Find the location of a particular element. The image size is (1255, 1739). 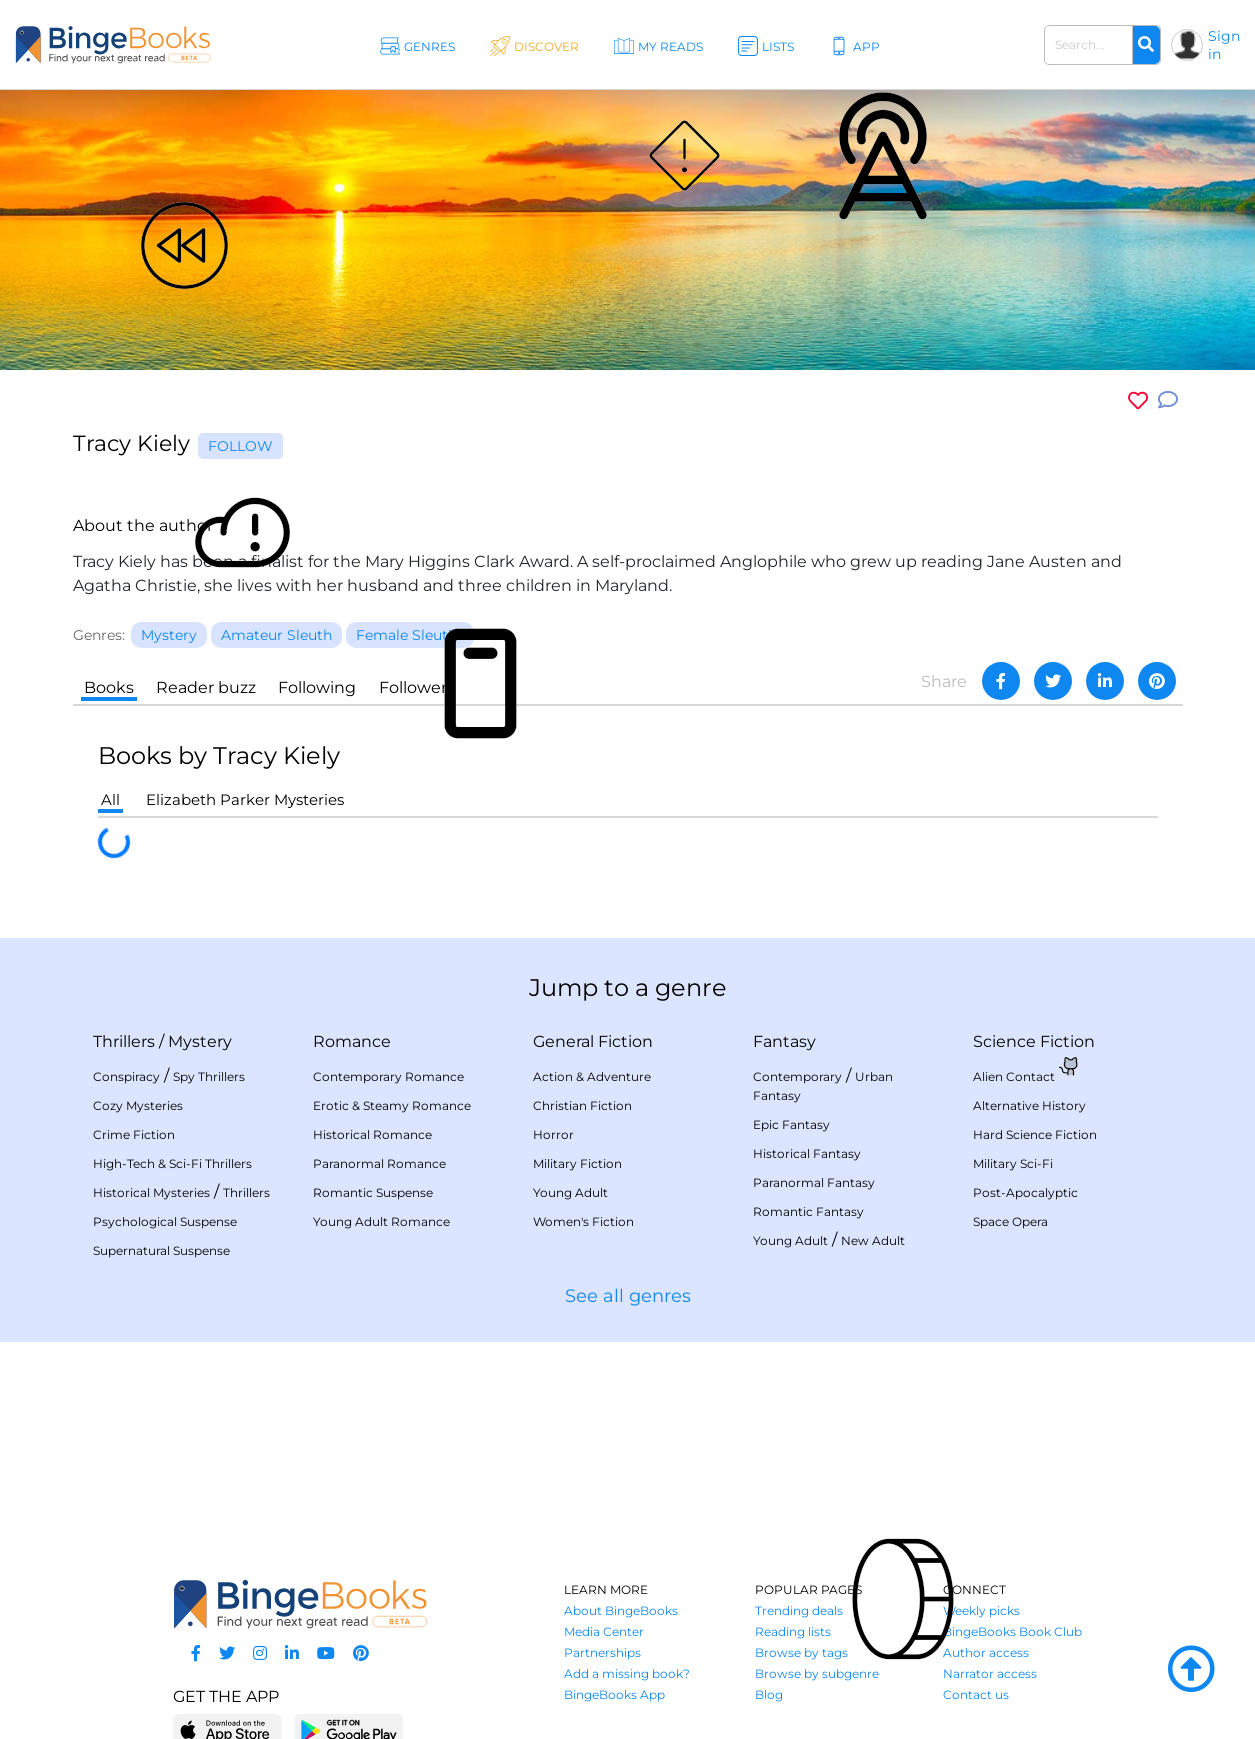

view coin or currency balance is located at coordinates (903, 1599).